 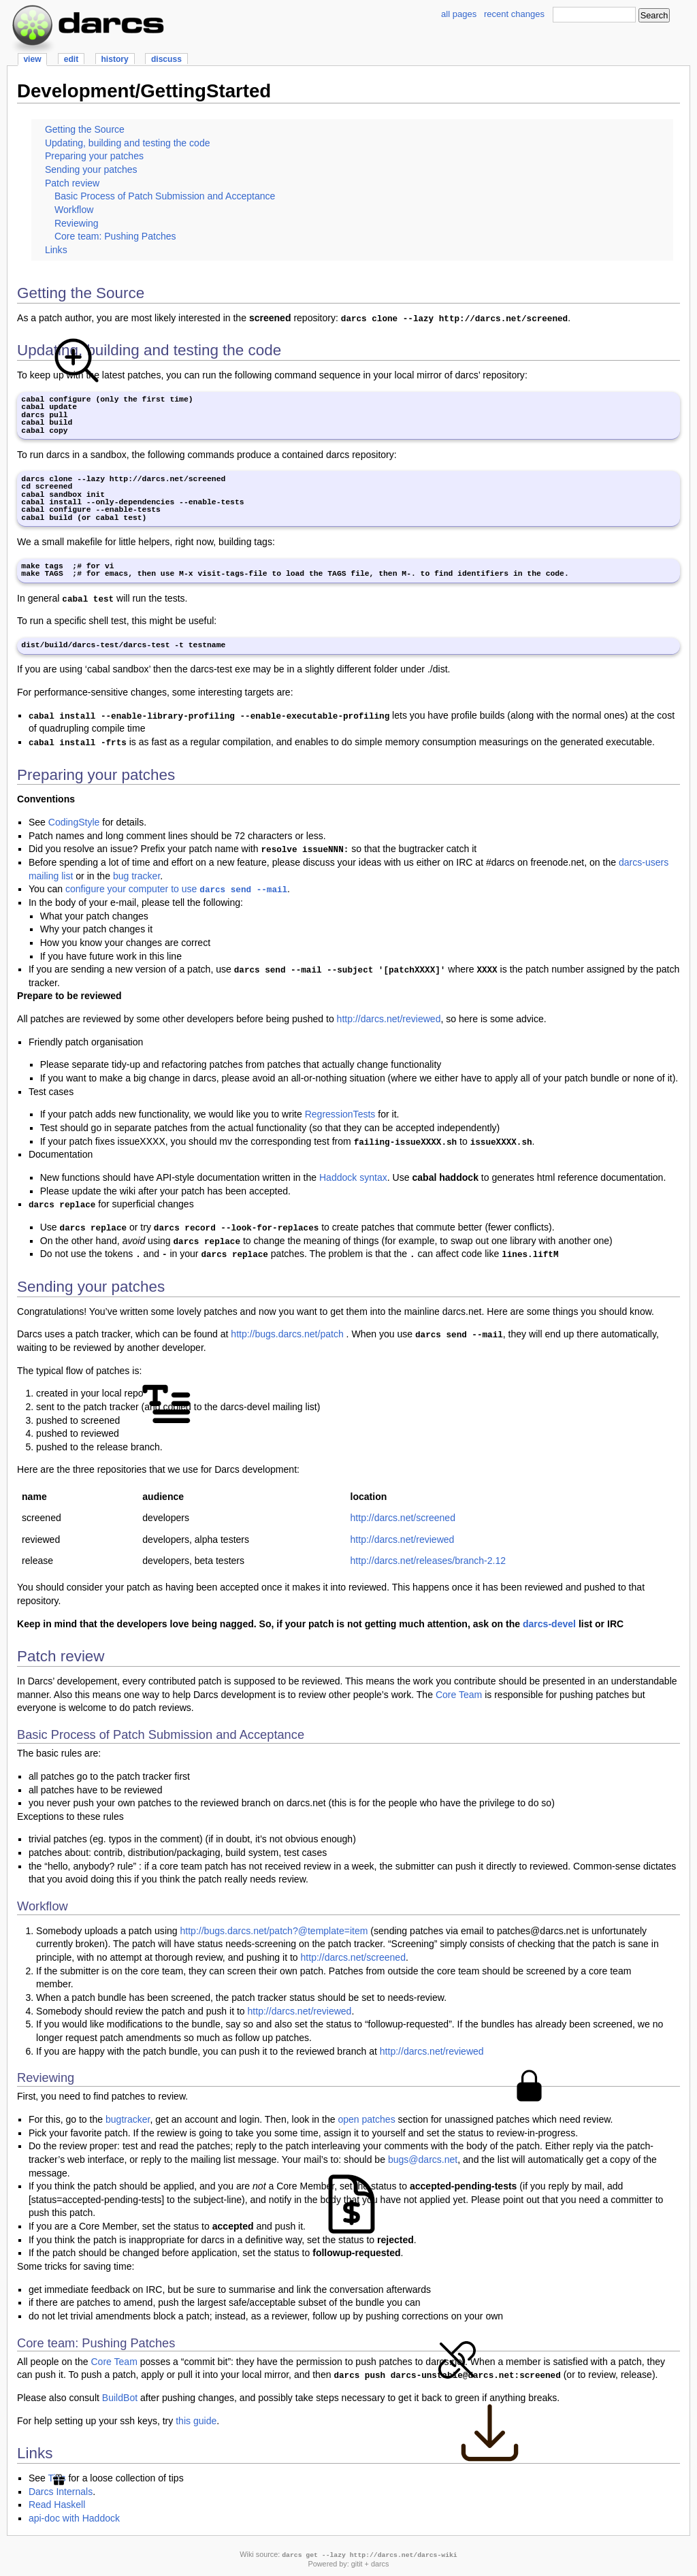 What do you see at coordinates (489, 2432) in the screenshot?
I see `download a file` at bounding box center [489, 2432].